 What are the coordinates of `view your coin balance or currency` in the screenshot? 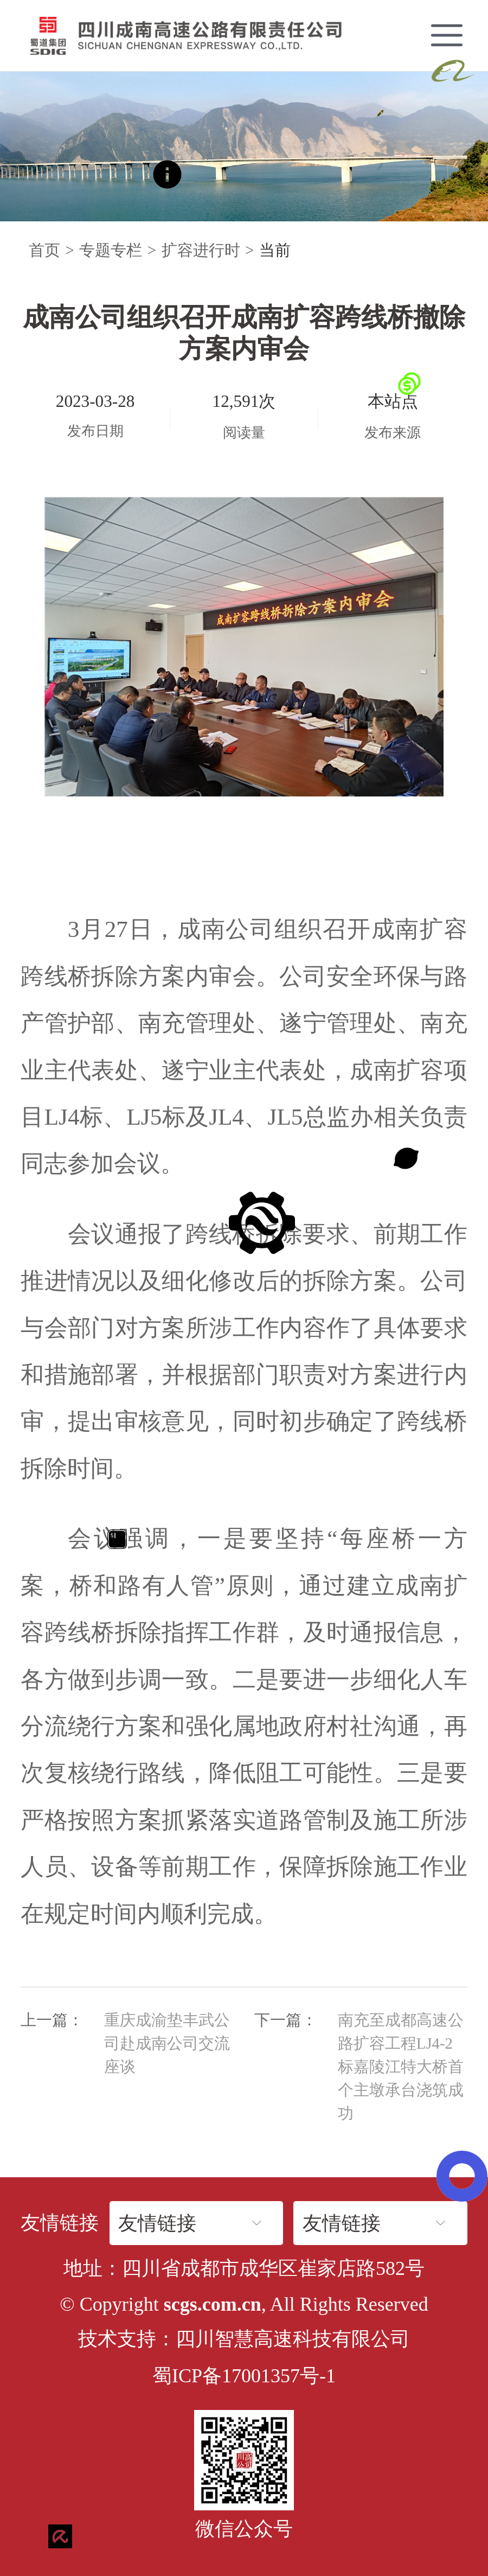 It's located at (409, 384).